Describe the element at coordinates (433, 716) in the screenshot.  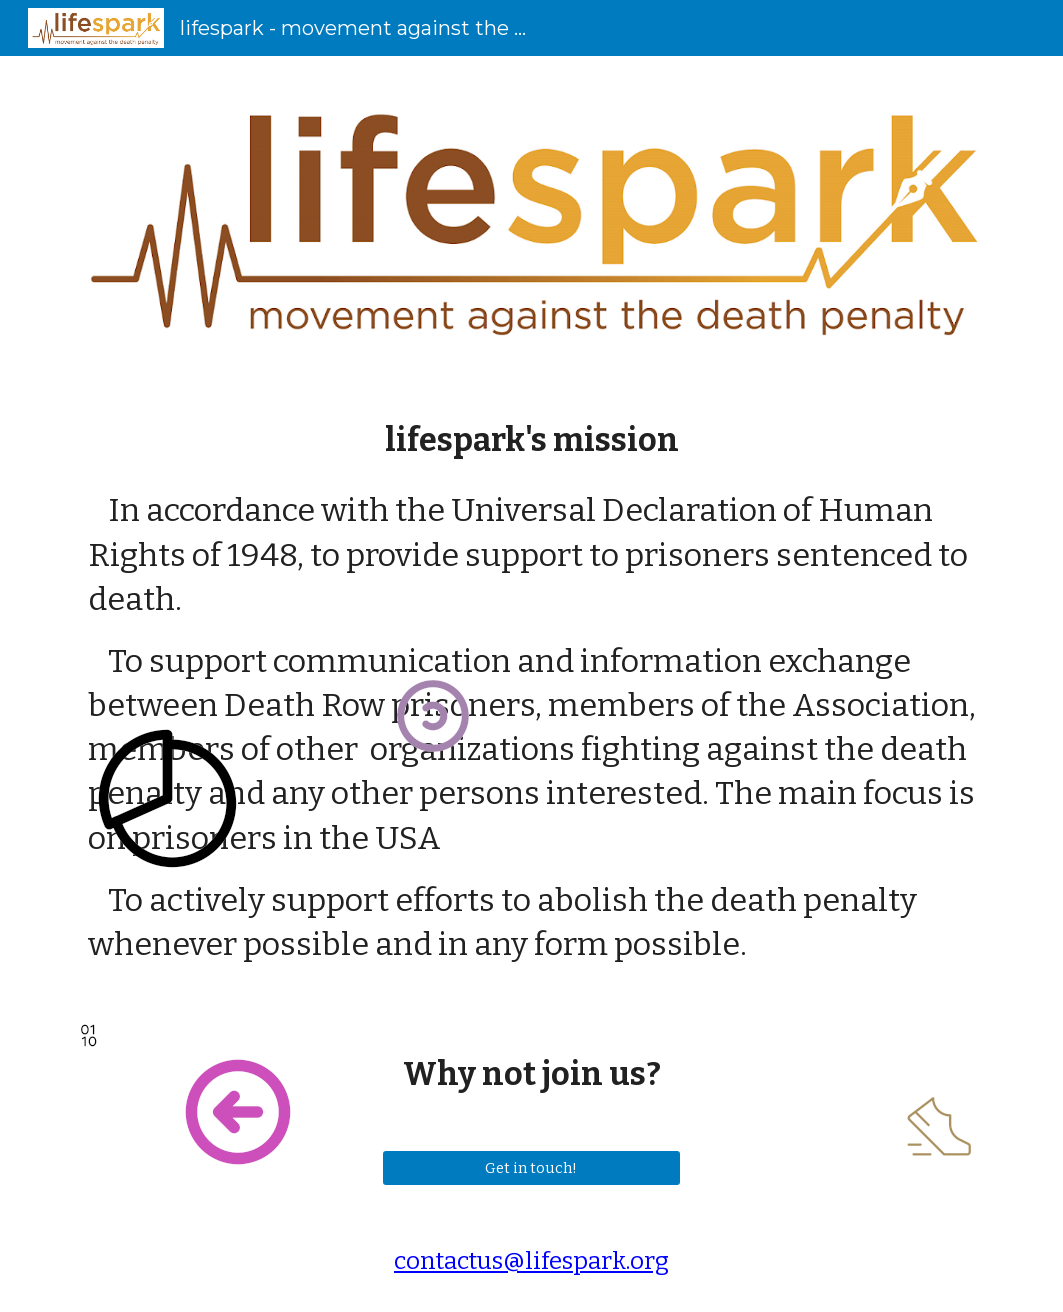
I see `indicates copyleft licensing for content or software` at that location.